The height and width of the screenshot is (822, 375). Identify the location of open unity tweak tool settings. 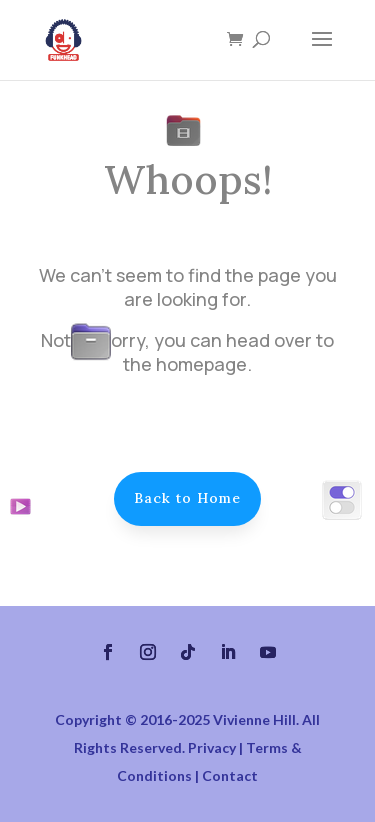
(342, 500).